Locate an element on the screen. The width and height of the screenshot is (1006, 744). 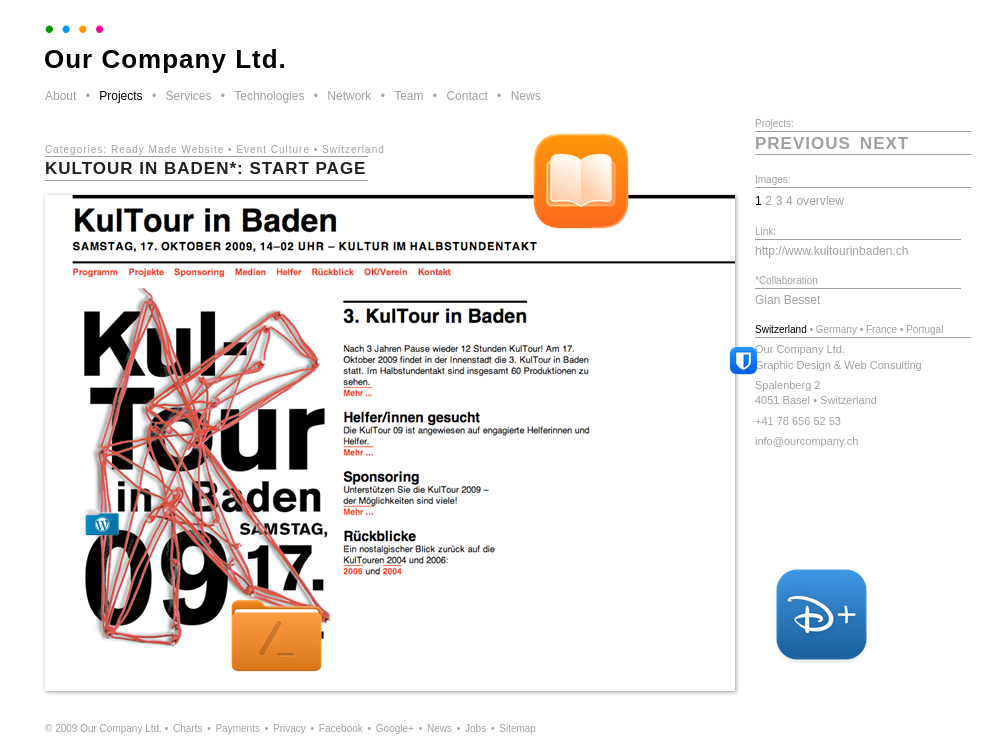
open bitwarden password manager is located at coordinates (743, 360).